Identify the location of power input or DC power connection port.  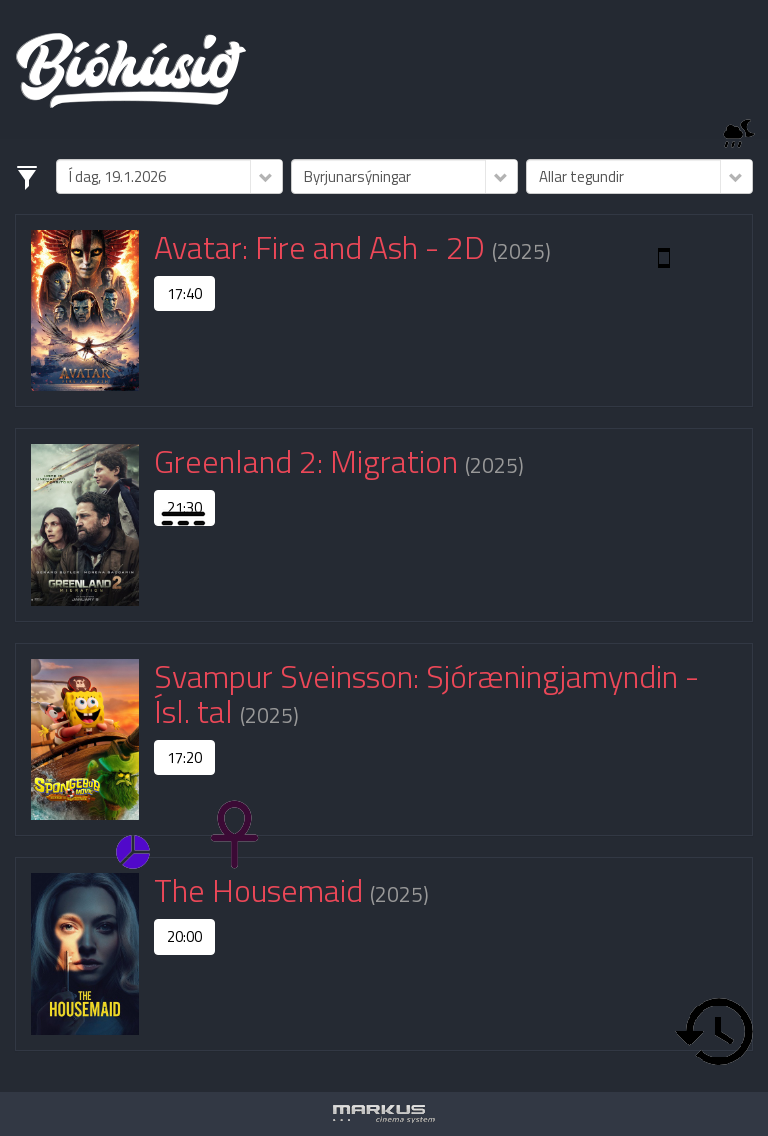
(184, 518).